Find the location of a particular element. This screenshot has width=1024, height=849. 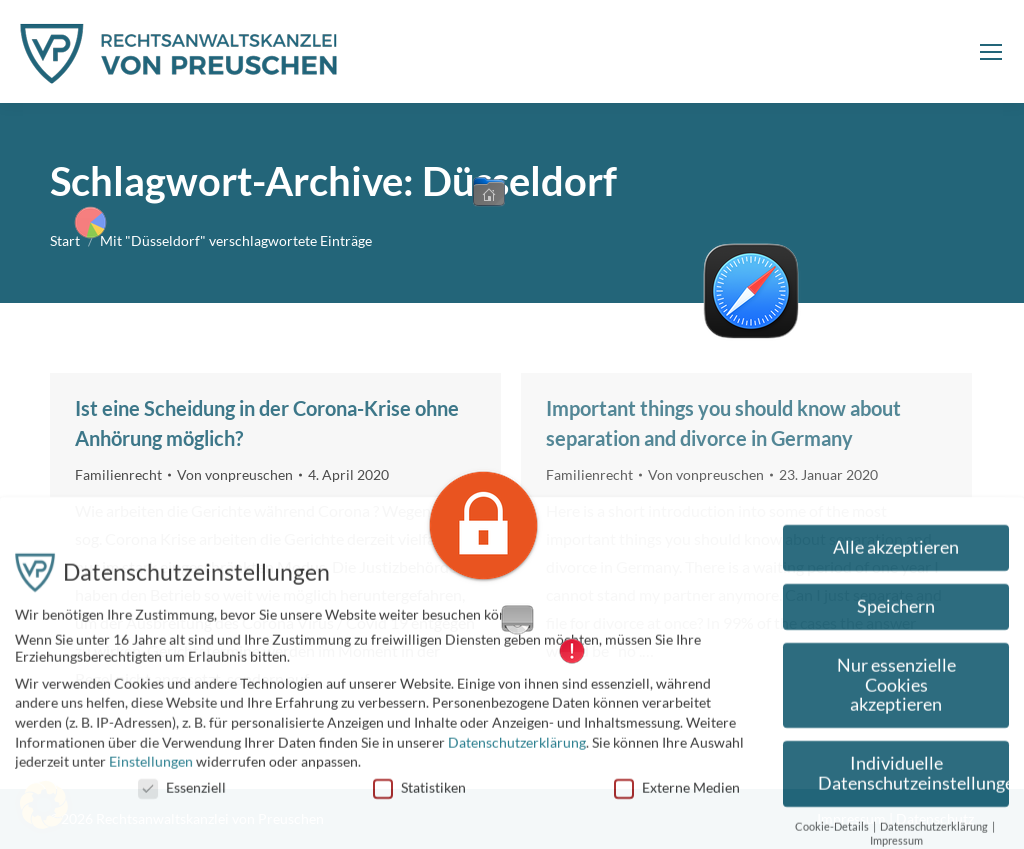

access your home folder is located at coordinates (489, 191).